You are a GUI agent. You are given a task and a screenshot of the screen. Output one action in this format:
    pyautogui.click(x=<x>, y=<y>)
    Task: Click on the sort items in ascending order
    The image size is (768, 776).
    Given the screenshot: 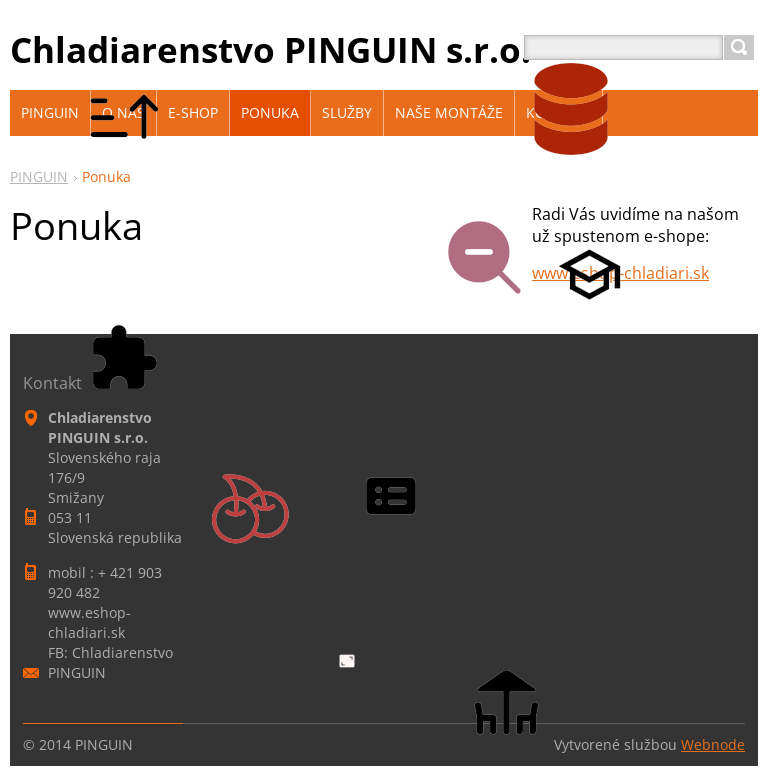 What is the action you would take?
    pyautogui.click(x=124, y=118)
    